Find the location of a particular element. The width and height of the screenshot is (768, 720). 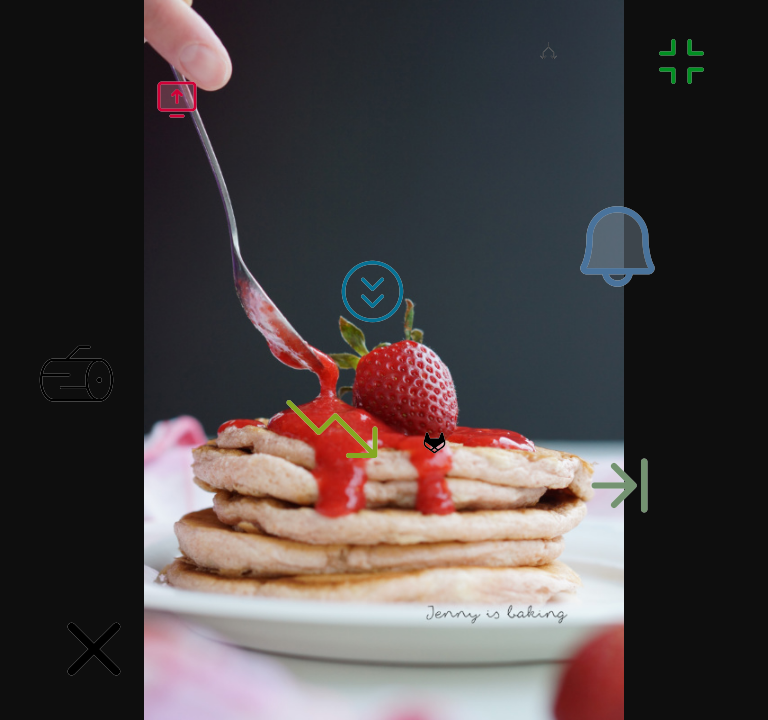

exit fullscreen mode is located at coordinates (681, 61).